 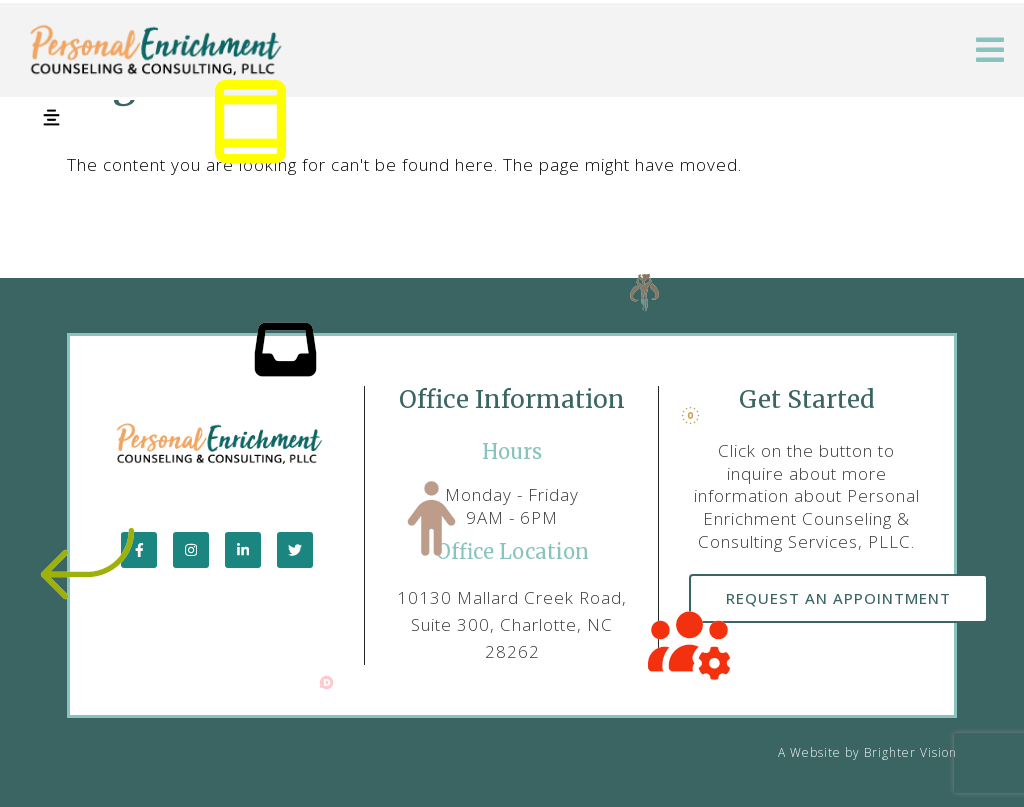 What do you see at coordinates (250, 121) in the screenshot?
I see `switch to tablet view` at bounding box center [250, 121].